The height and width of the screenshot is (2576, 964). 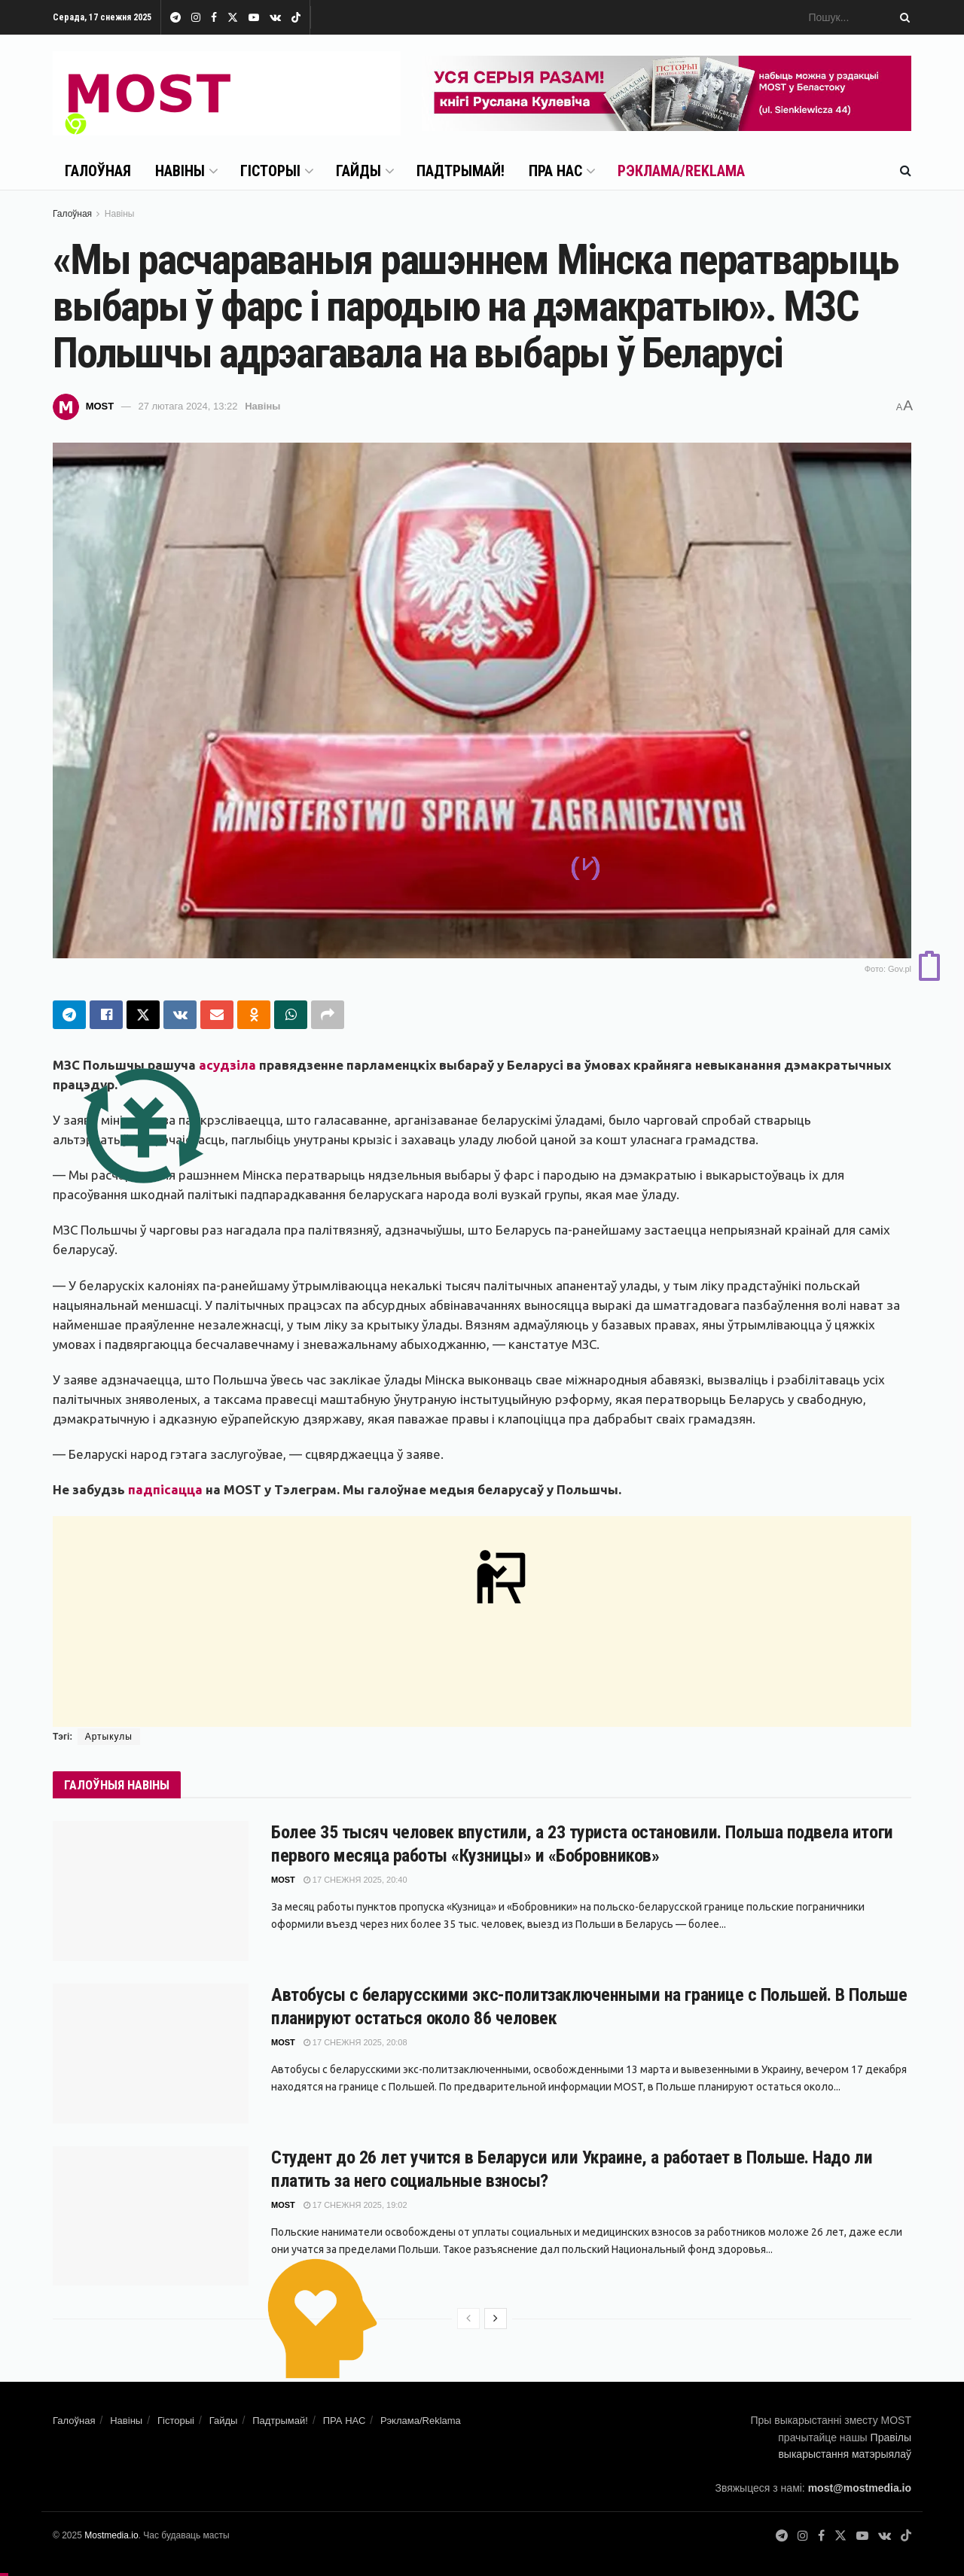 What do you see at coordinates (143, 1125) in the screenshot?
I see `convert currency to Chinese yuan (CNY)` at bounding box center [143, 1125].